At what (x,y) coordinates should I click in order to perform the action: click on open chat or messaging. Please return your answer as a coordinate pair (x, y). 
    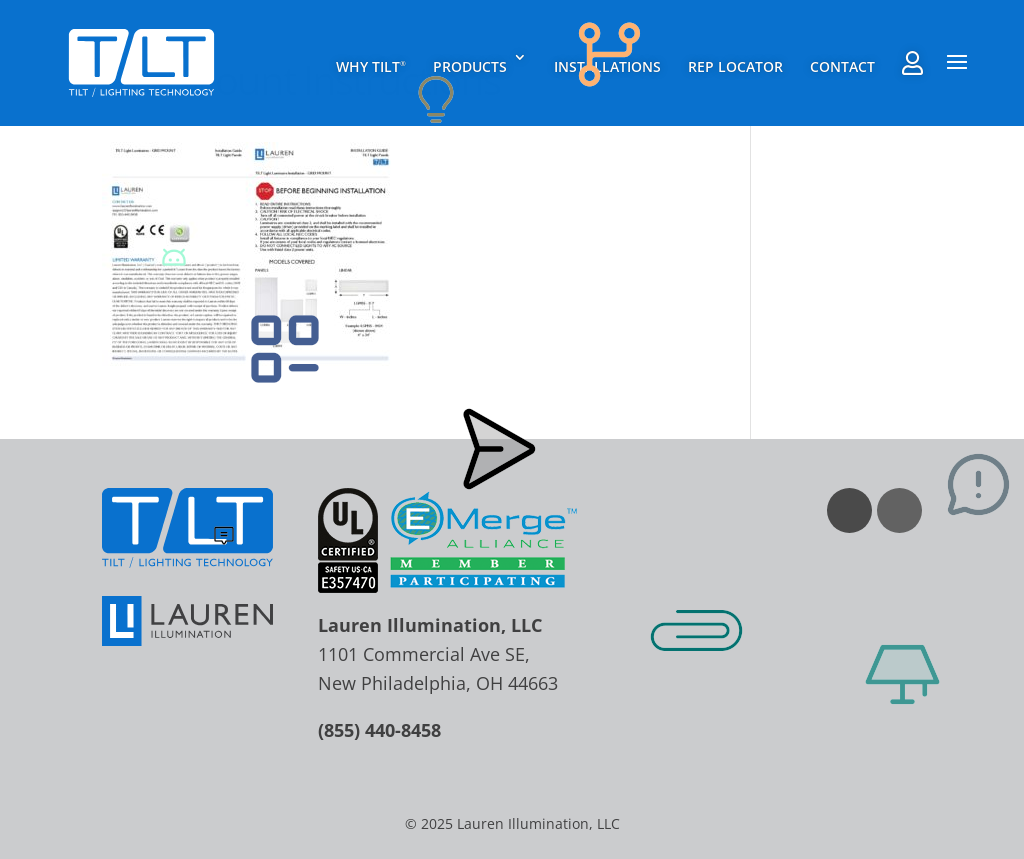
    Looking at the image, I should click on (224, 535).